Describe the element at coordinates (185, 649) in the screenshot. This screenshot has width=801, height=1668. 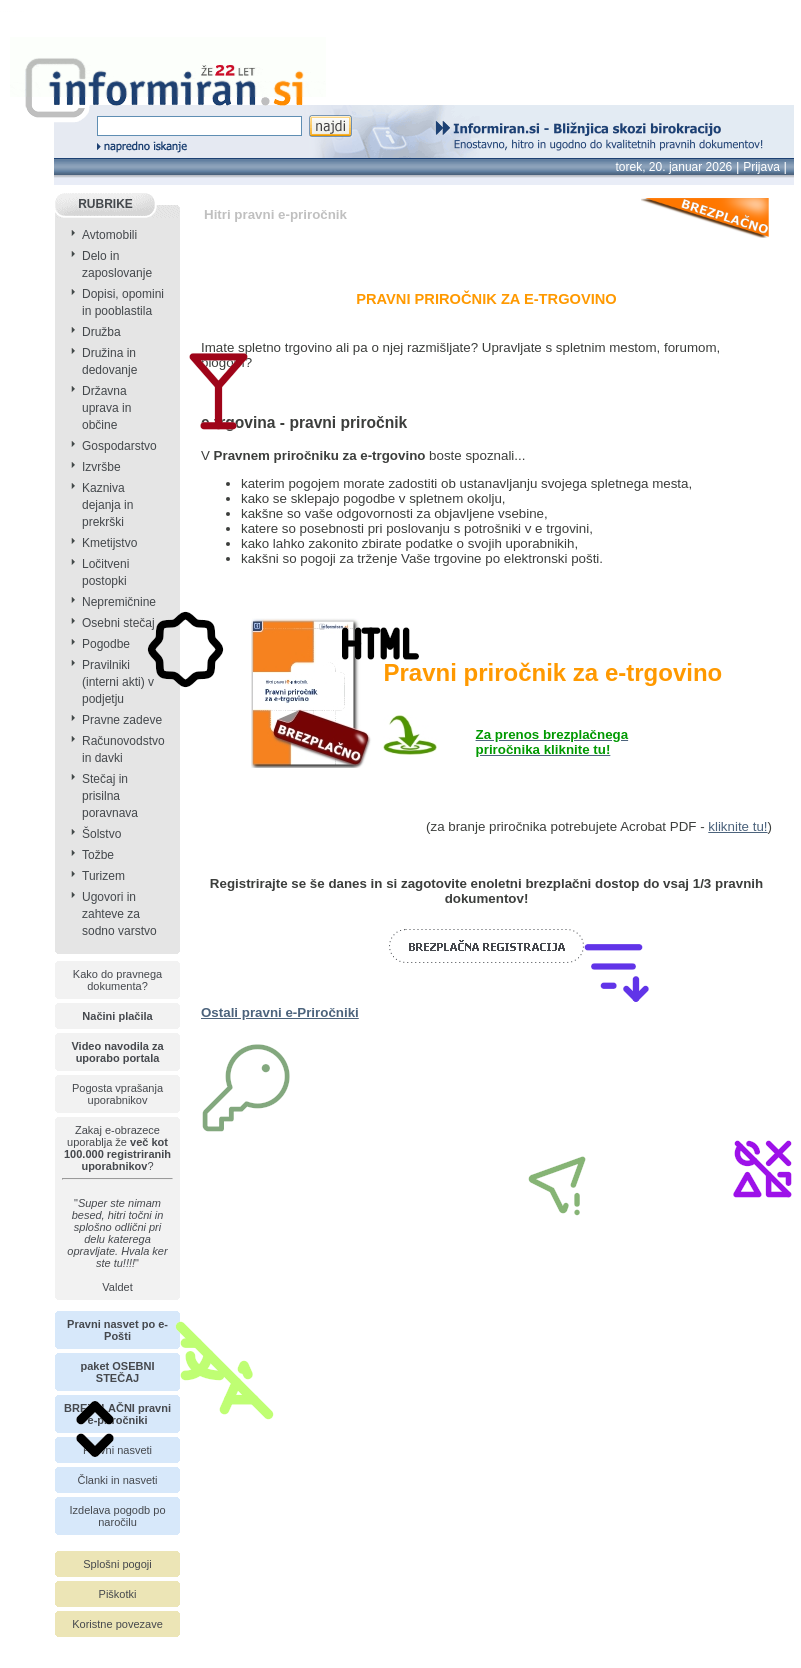
I see `indicates verified or authenticated content` at that location.